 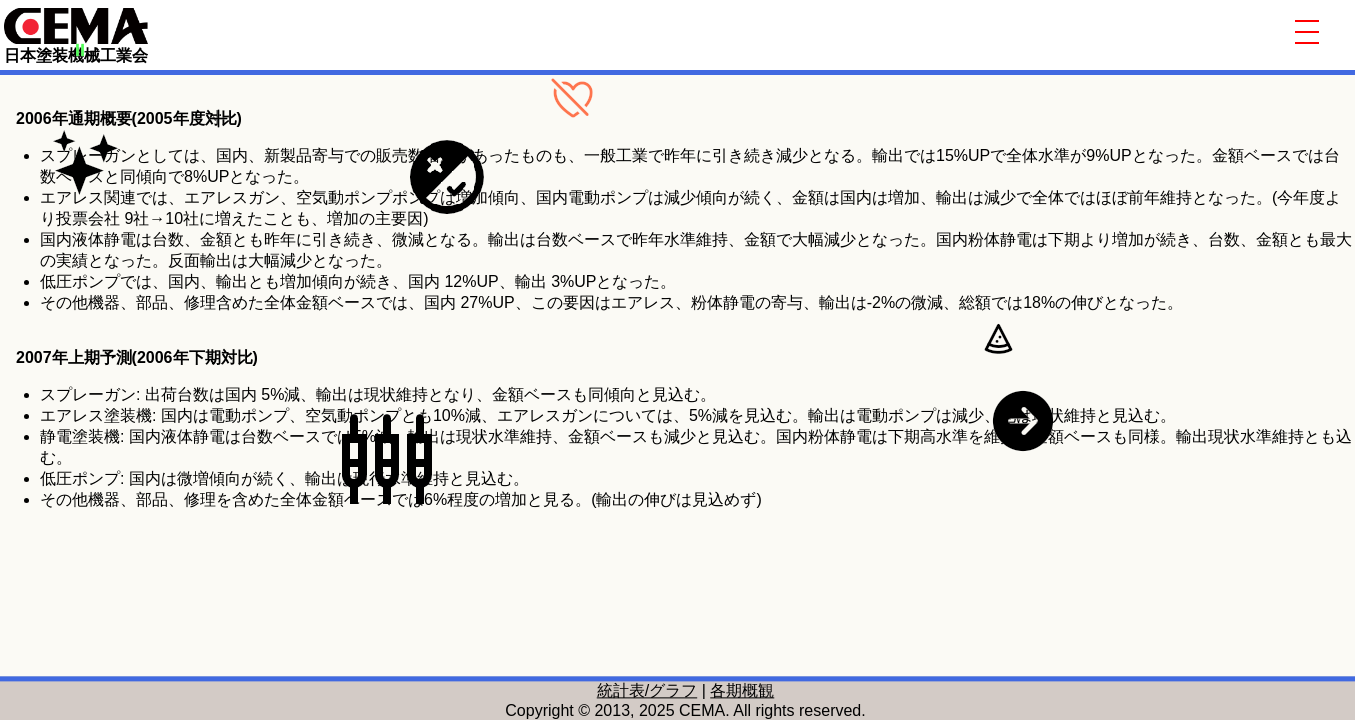 I want to click on configure audio or video input connections, so click(x=387, y=459).